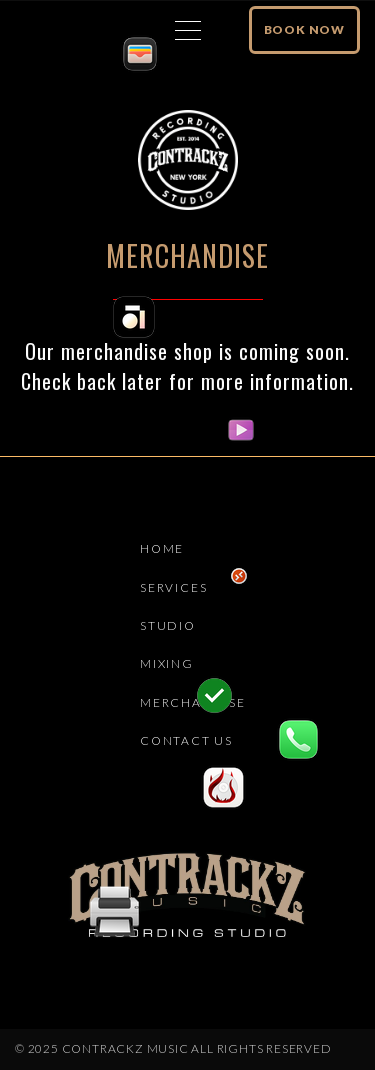 The image size is (375, 1070). Describe the element at coordinates (241, 430) in the screenshot. I see `open totem video player` at that location.